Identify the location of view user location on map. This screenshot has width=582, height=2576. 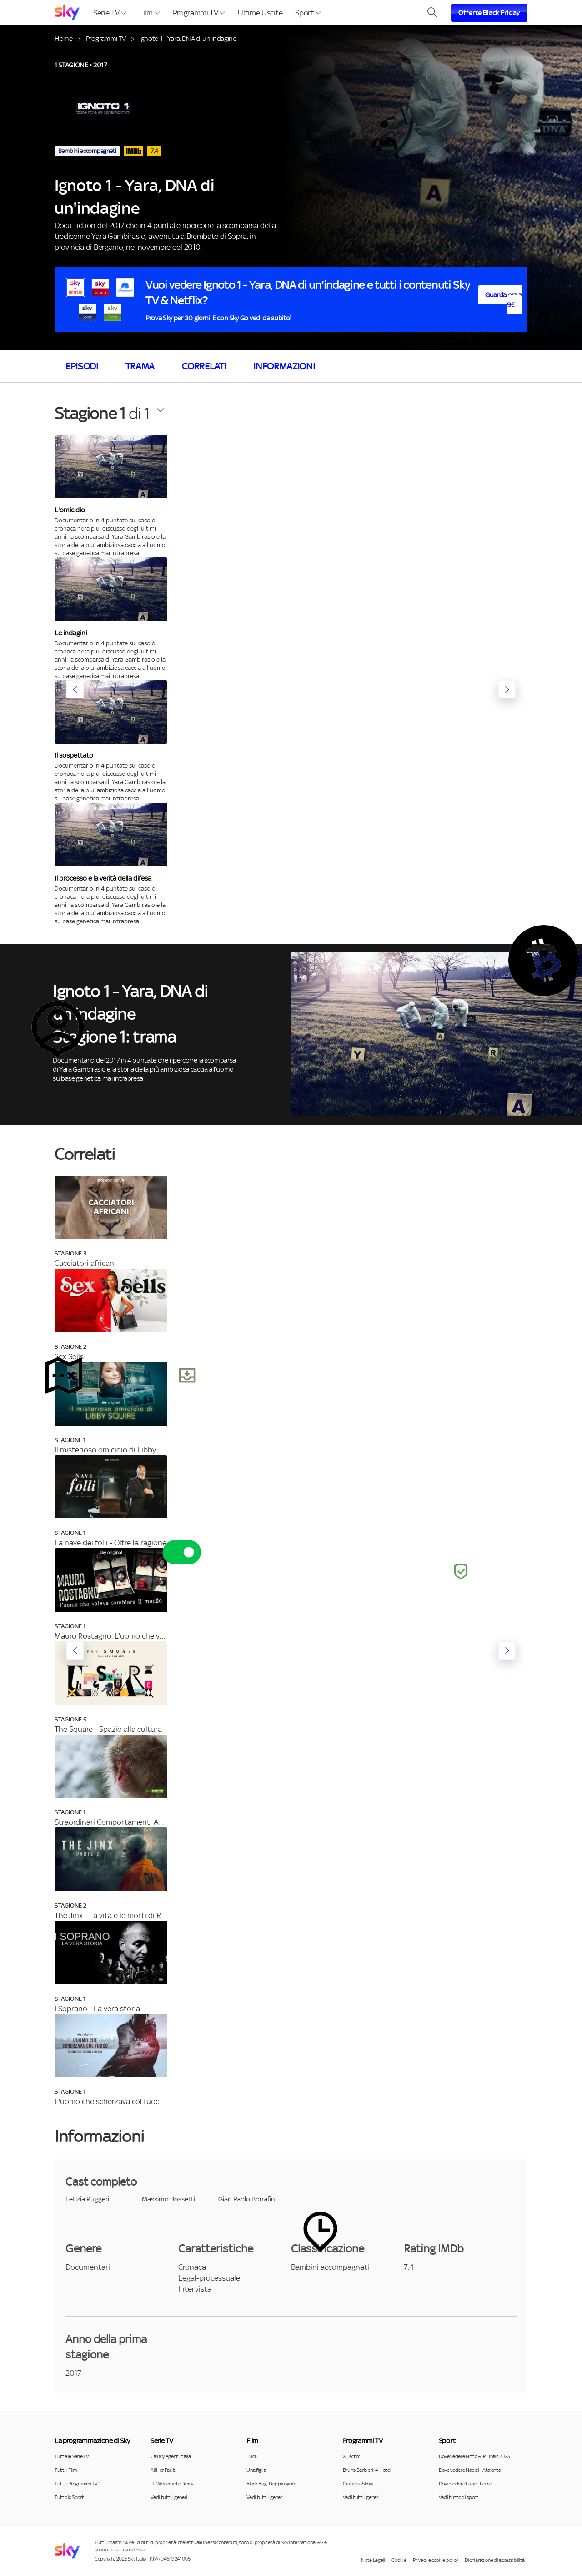
(58, 1027).